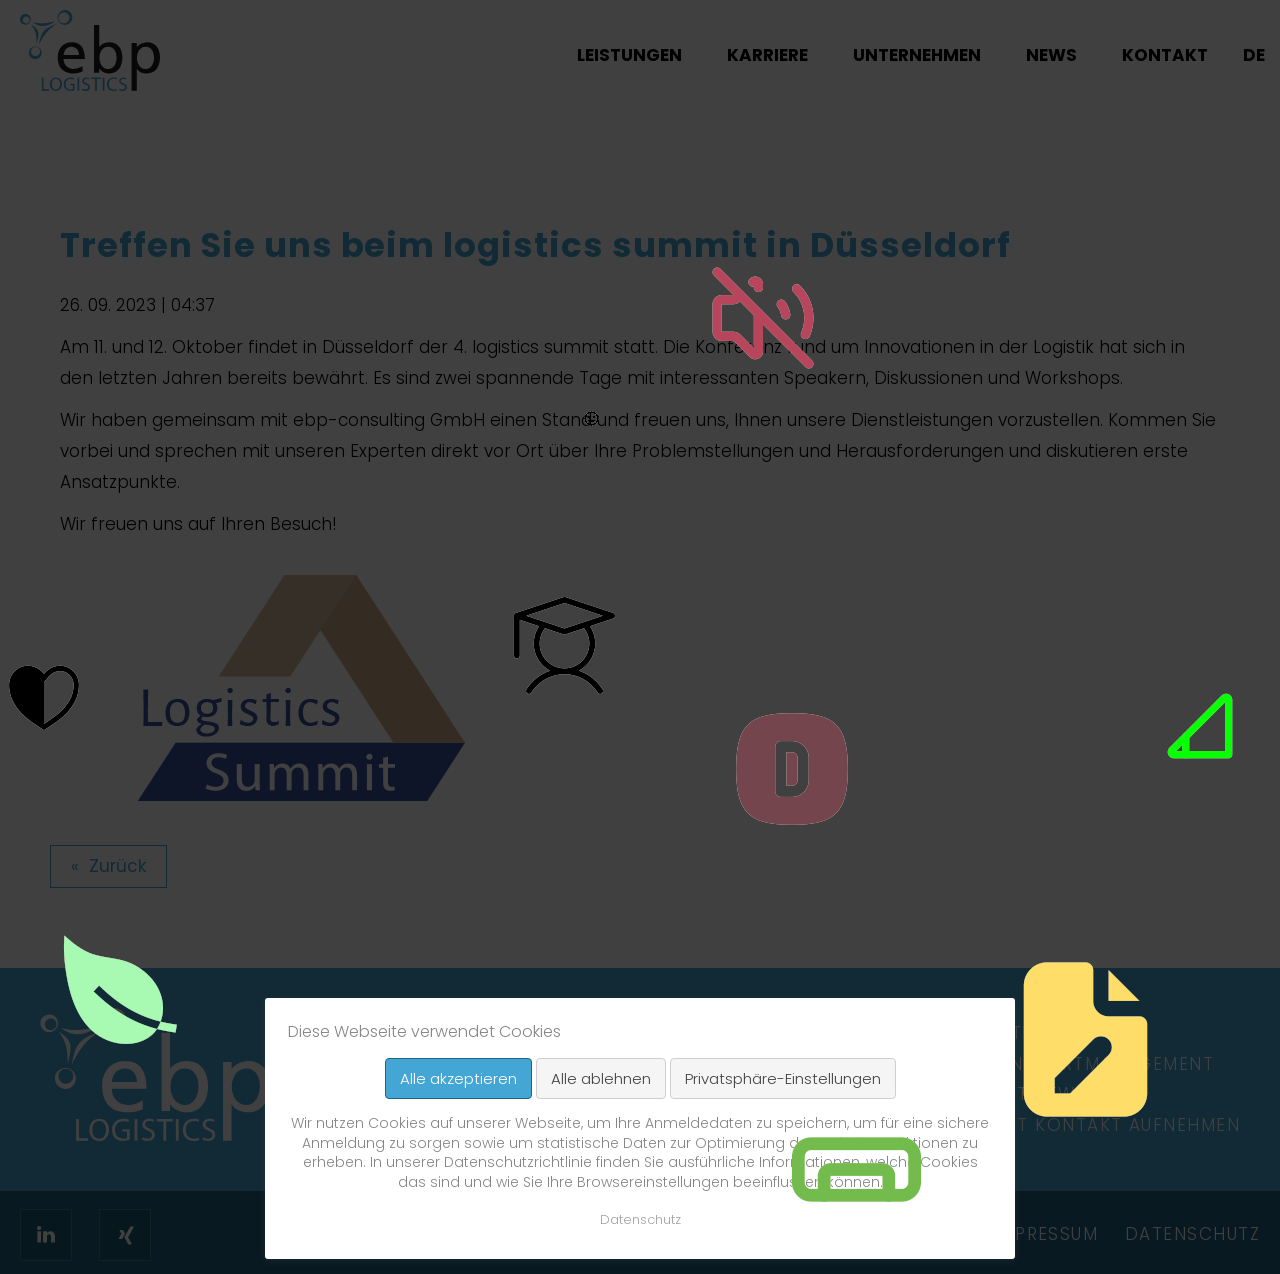 Image resolution: width=1280 pixels, height=1274 pixels. Describe the element at coordinates (44, 698) in the screenshot. I see `indicates partial like or favorite status` at that location.